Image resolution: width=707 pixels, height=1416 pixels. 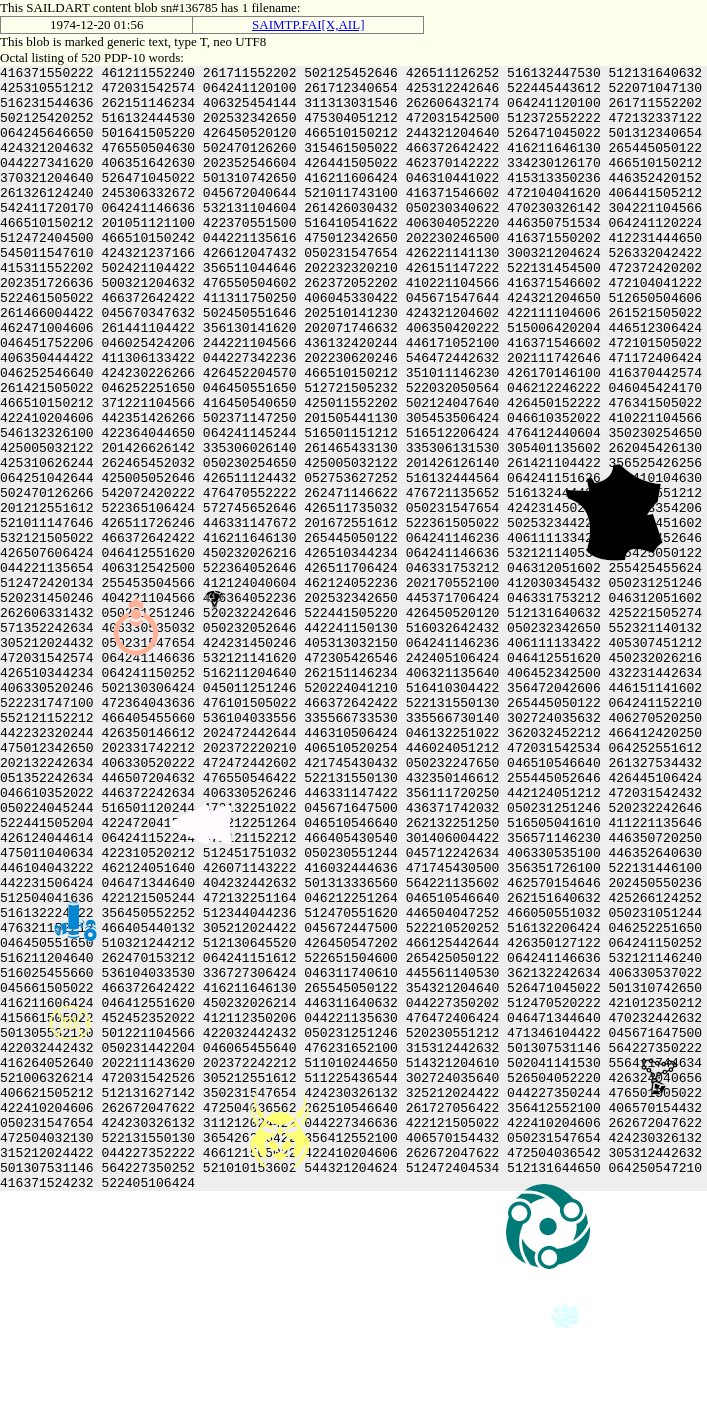 What do you see at coordinates (214, 599) in the screenshot?
I see `enemy defeated or kill count indicator` at bounding box center [214, 599].